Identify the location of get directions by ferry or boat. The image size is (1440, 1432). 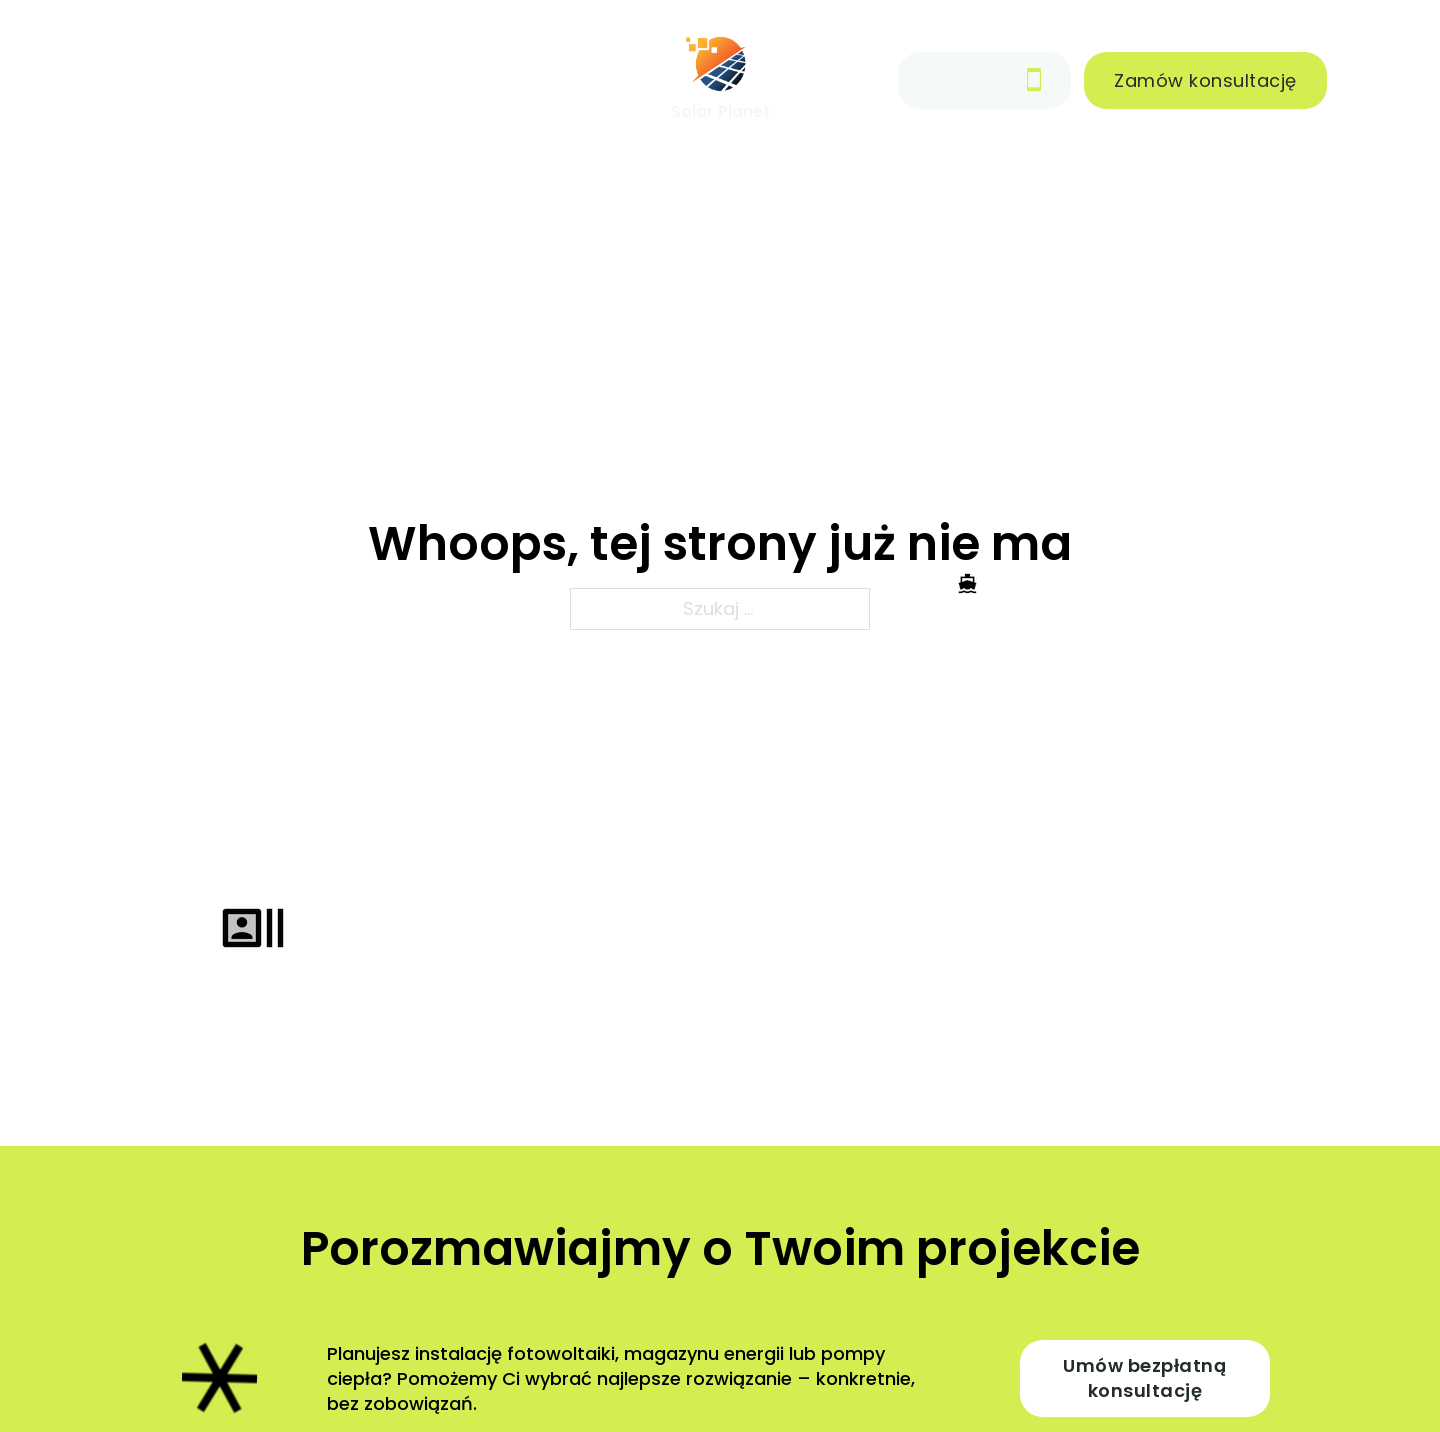
(967, 583).